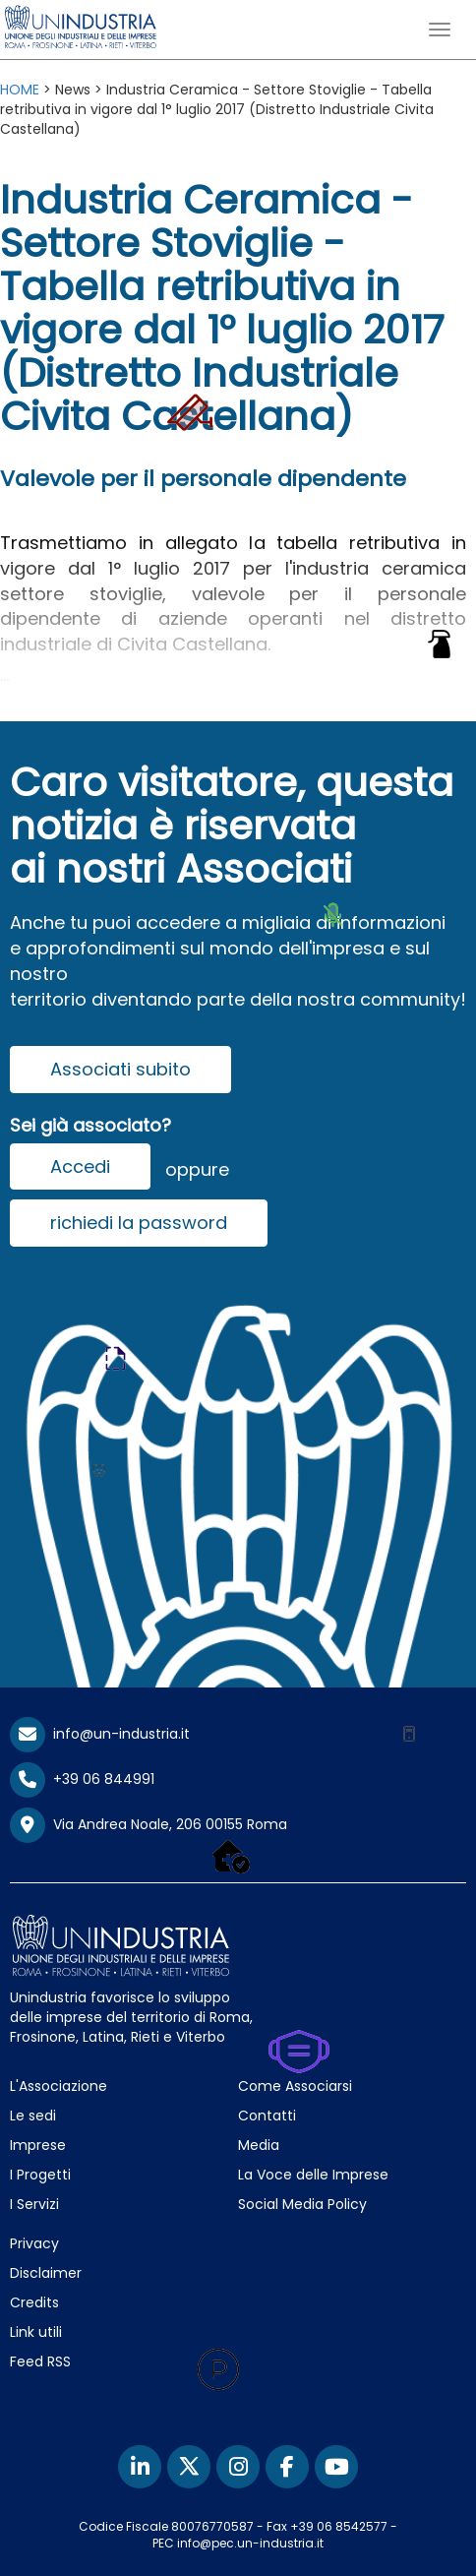 Image resolution: width=476 pixels, height=2576 pixels. Describe the element at coordinates (332, 914) in the screenshot. I see `mute your microphone` at that location.